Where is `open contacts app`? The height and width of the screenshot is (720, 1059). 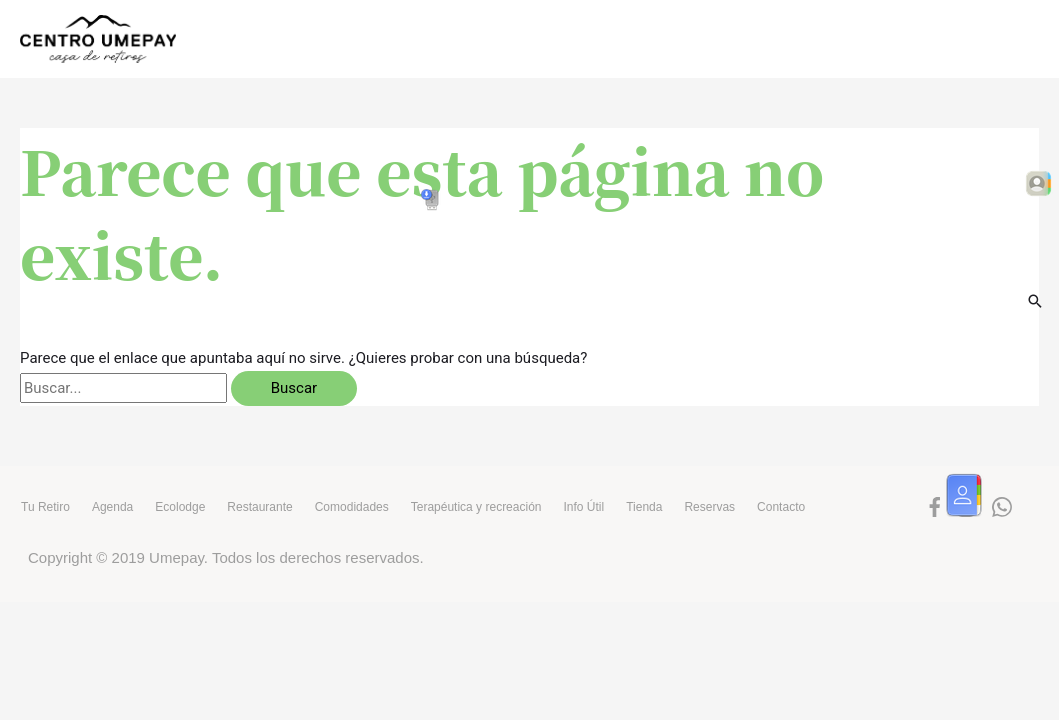 open contacts app is located at coordinates (1038, 183).